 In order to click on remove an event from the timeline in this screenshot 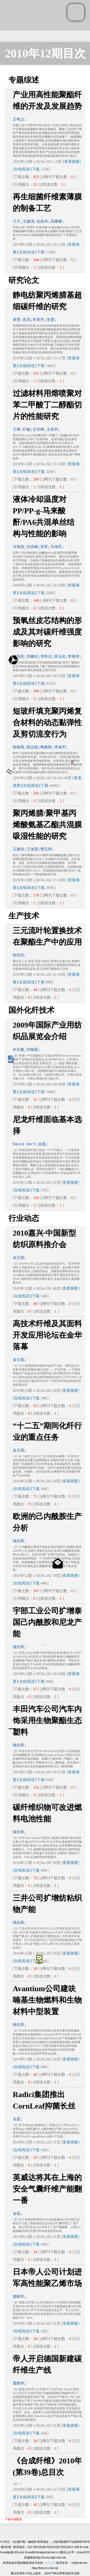, I will do `click(39, 1959)`.